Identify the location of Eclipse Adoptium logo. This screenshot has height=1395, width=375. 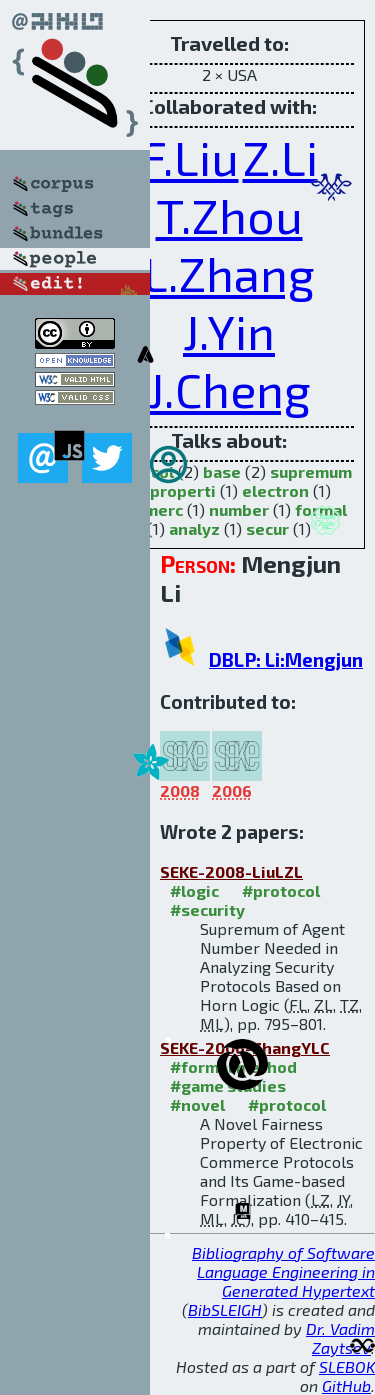
(145, 354).